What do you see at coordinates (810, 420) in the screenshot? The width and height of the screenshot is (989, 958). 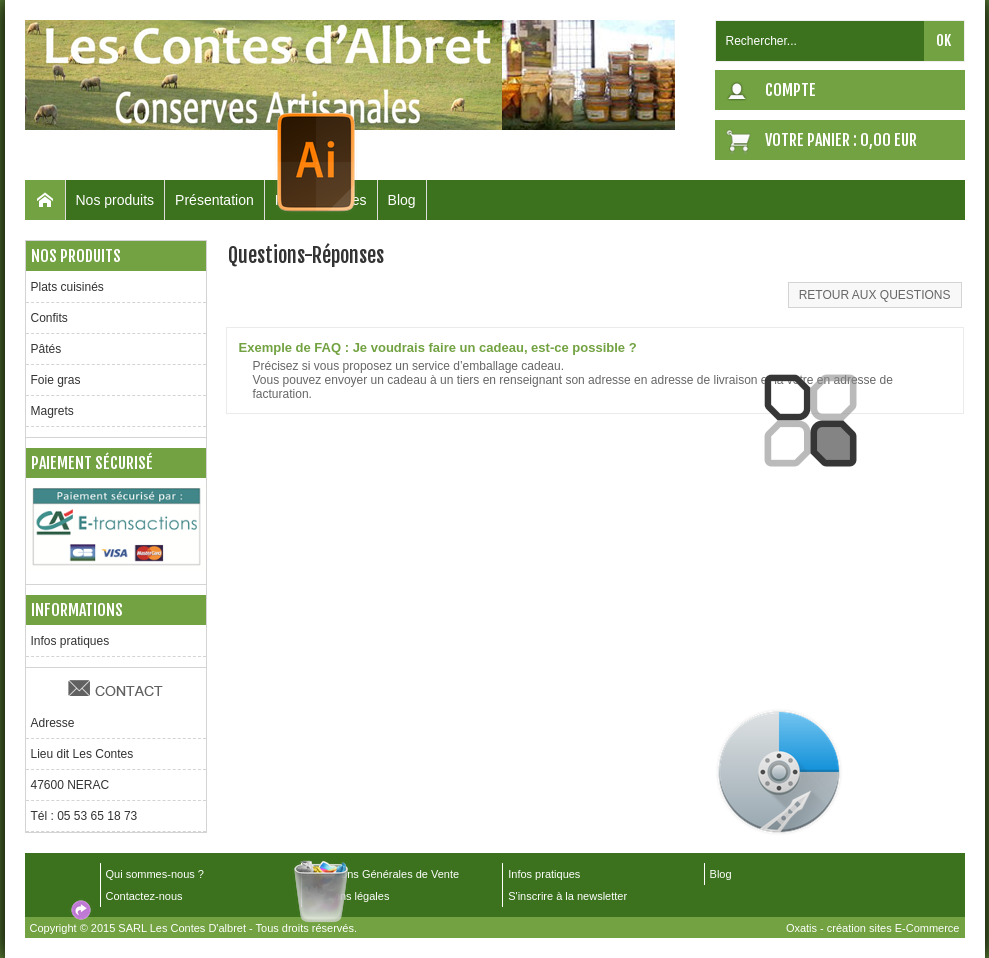 I see `connect or manage exchange account integration` at bounding box center [810, 420].